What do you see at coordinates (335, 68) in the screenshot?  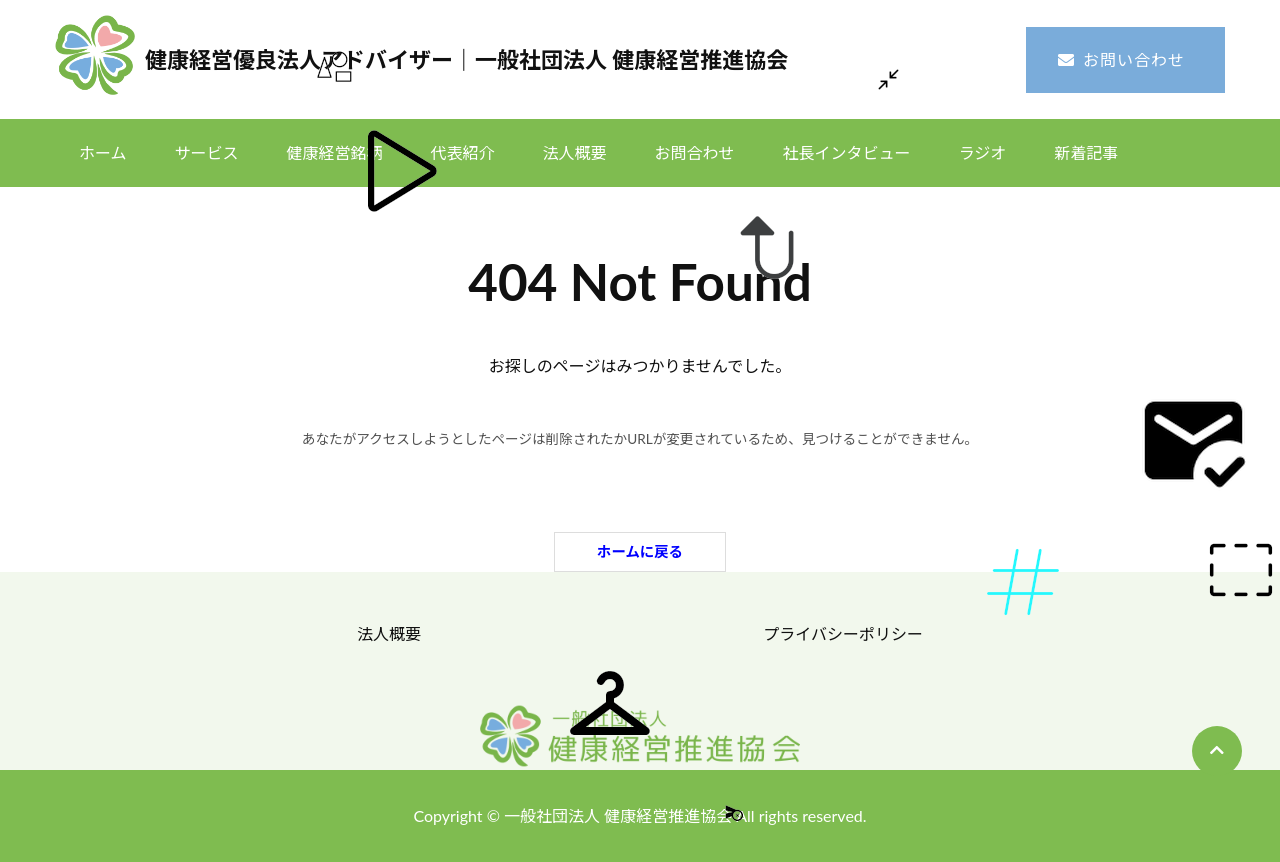 I see `access shape tools or drawing options` at bounding box center [335, 68].